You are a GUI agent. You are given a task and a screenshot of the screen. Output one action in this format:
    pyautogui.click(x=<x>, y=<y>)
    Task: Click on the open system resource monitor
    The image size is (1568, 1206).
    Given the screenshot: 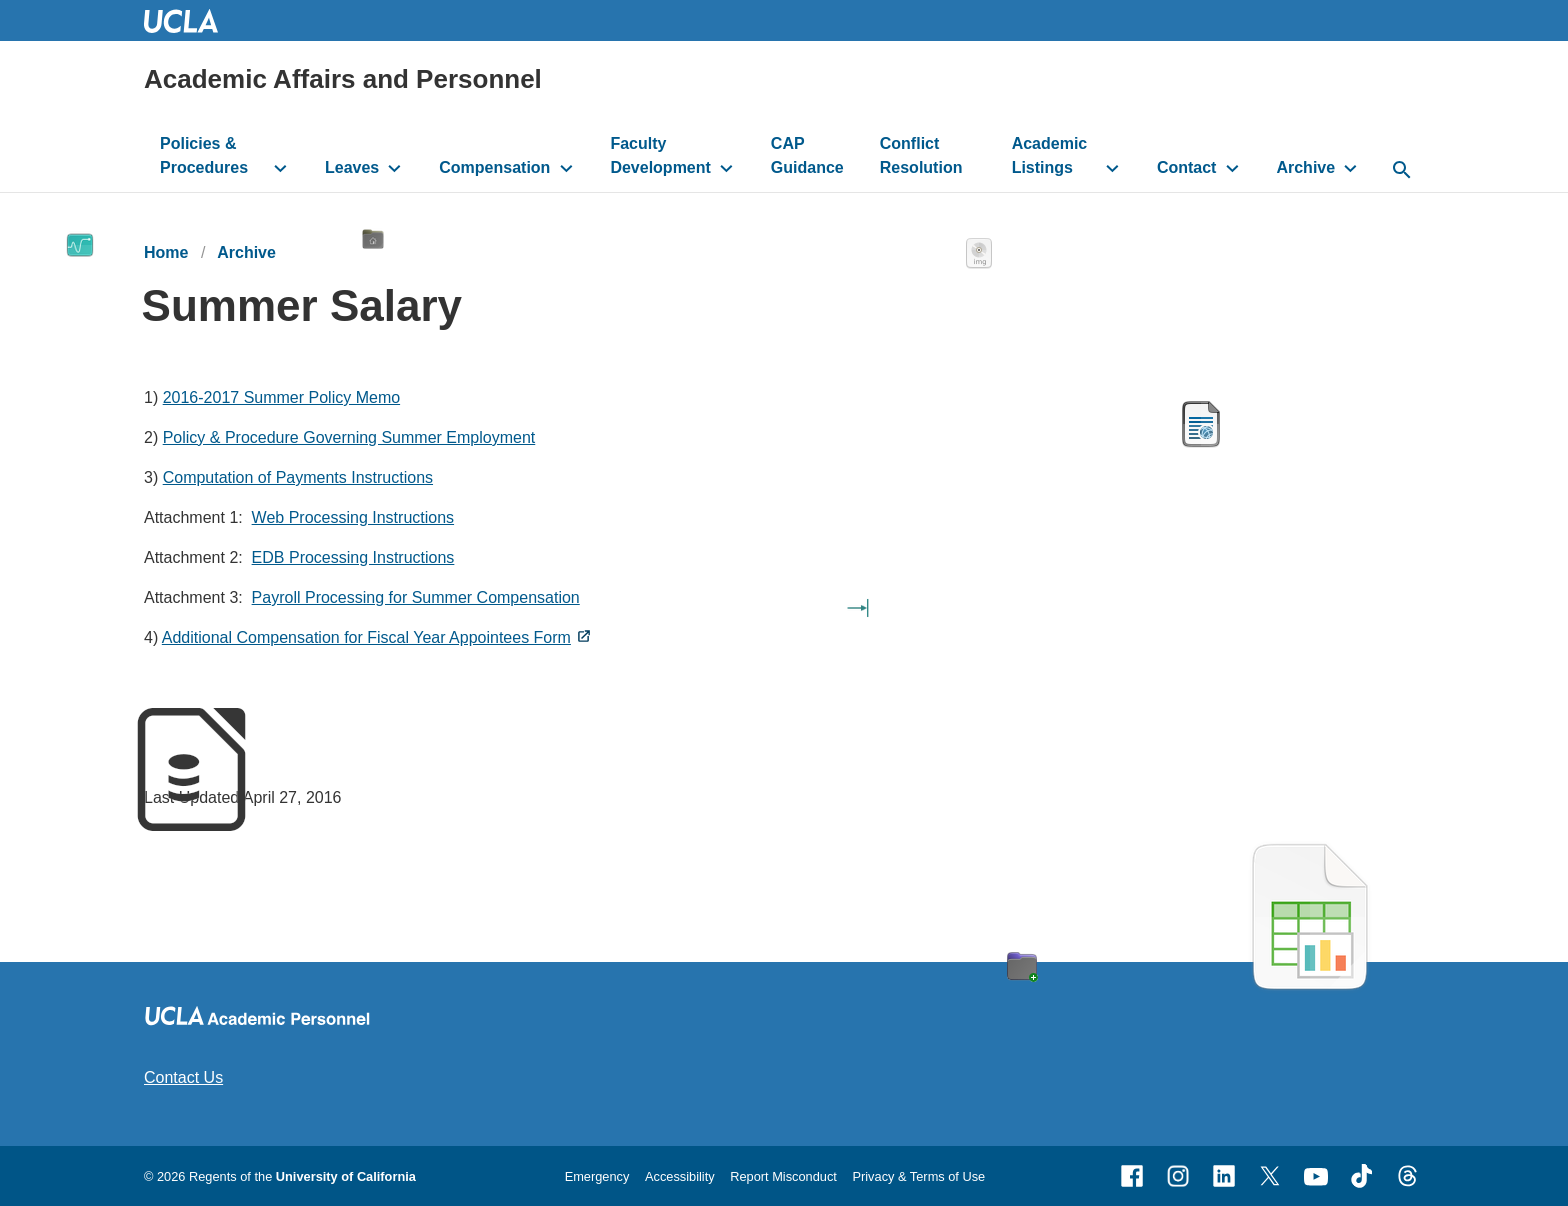 What is the action you would take?
    pyautogui.click(x=80, y=245)
    